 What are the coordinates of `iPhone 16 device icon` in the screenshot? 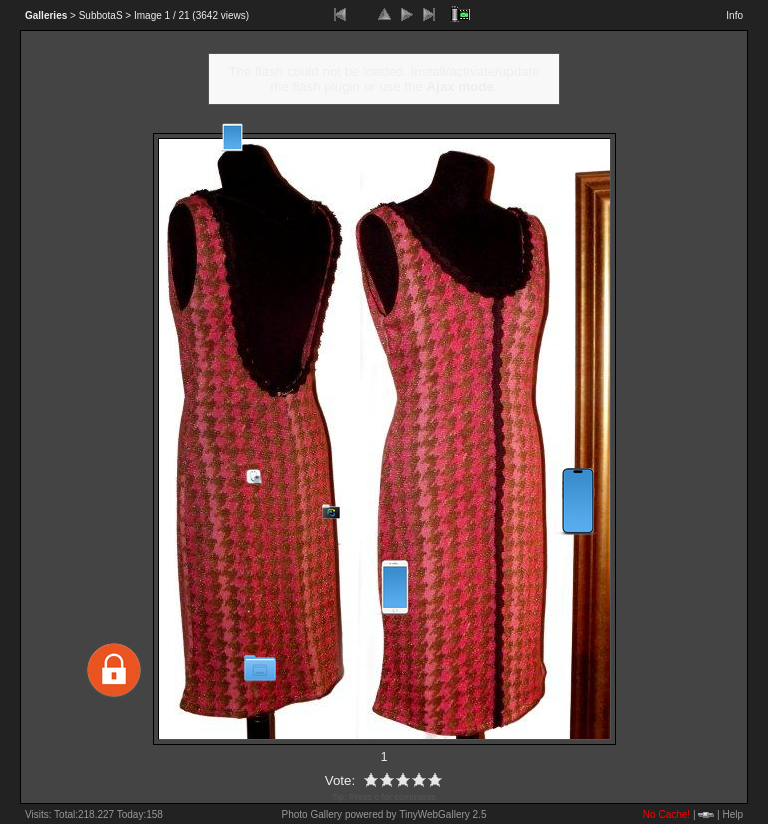 It's located at (578, 502).